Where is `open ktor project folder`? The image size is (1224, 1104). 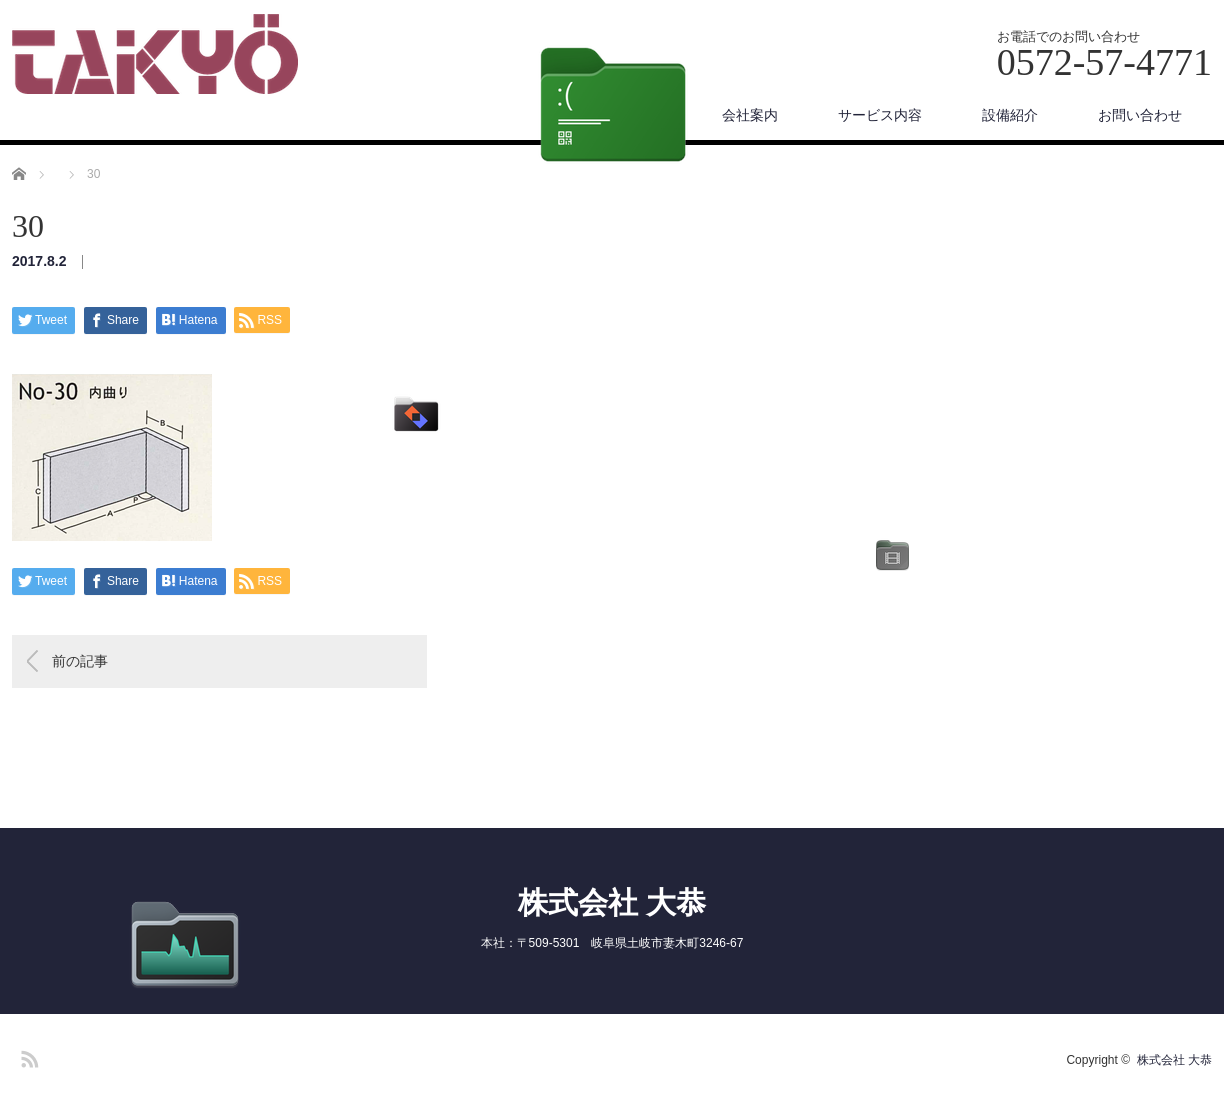 open ktor project folder is located at coordinates (416, 415).